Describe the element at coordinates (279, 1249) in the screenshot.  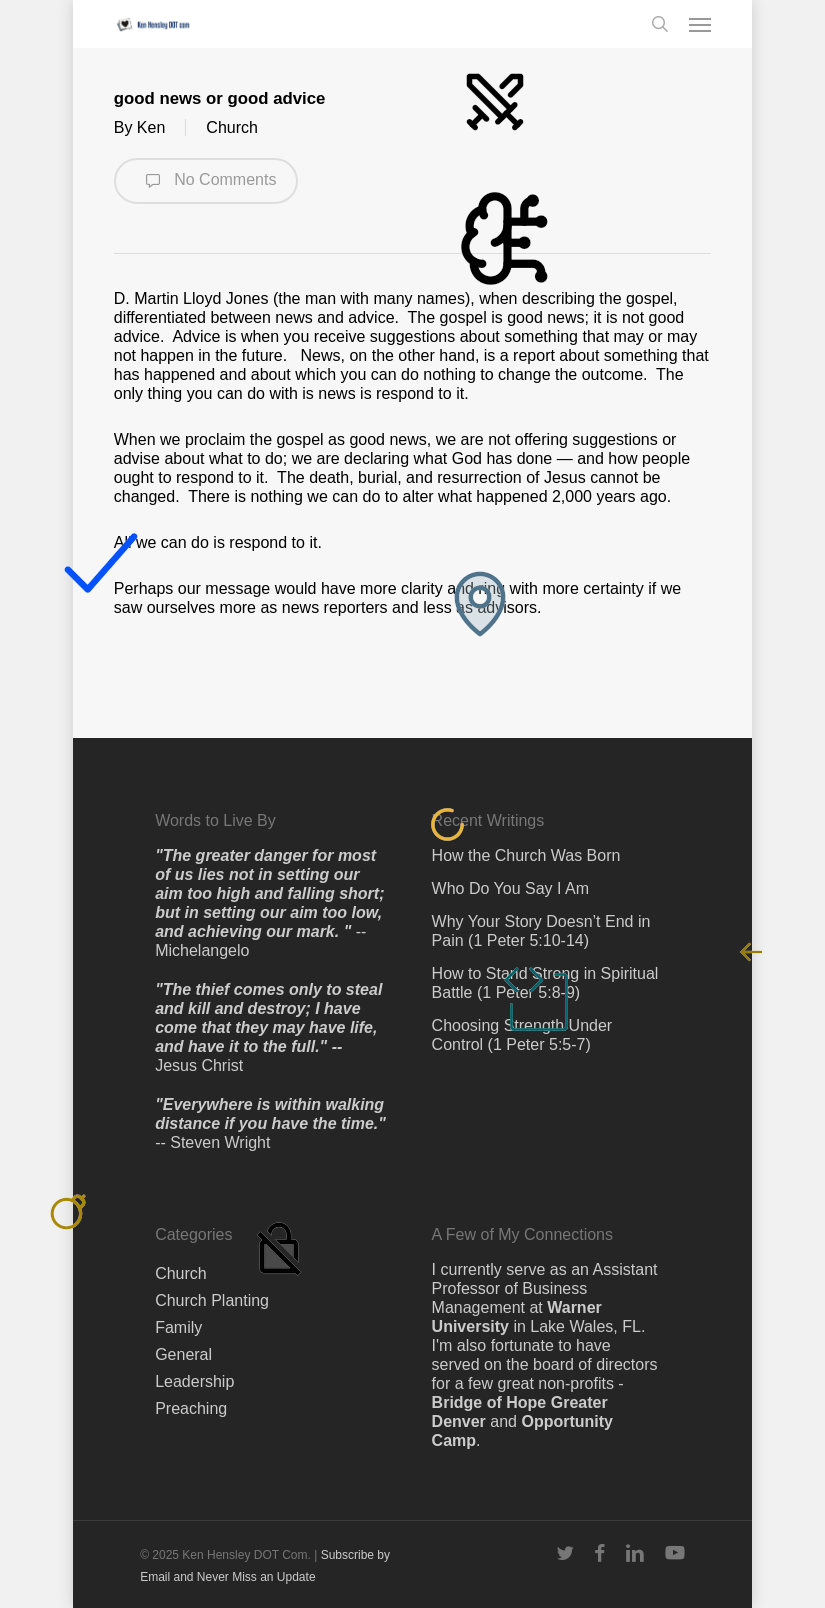
I see `indicates an unencrypted or insecure email connection` at that location.